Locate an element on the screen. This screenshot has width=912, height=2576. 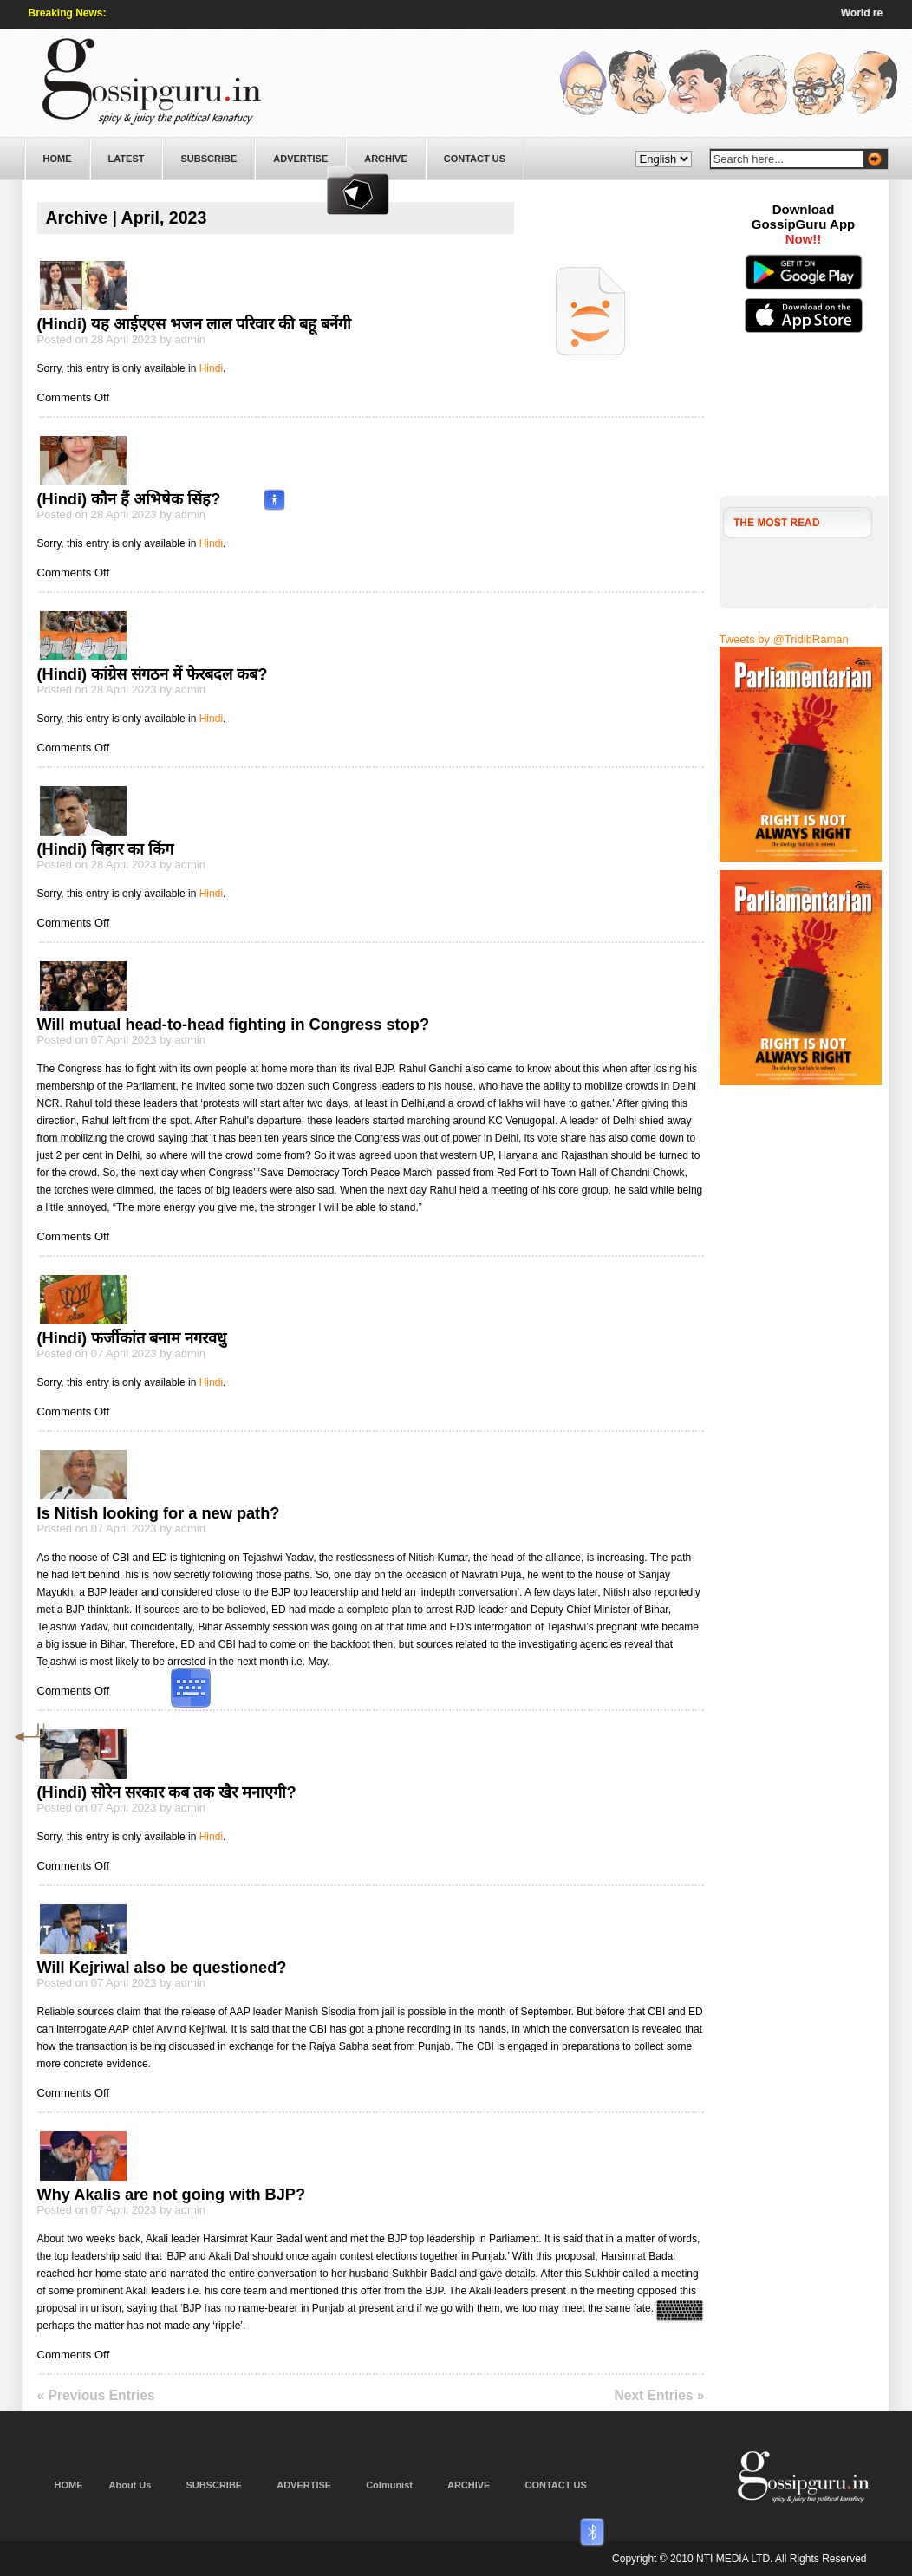
reply to all recipients of an email is located at coordinates (29, 1730).